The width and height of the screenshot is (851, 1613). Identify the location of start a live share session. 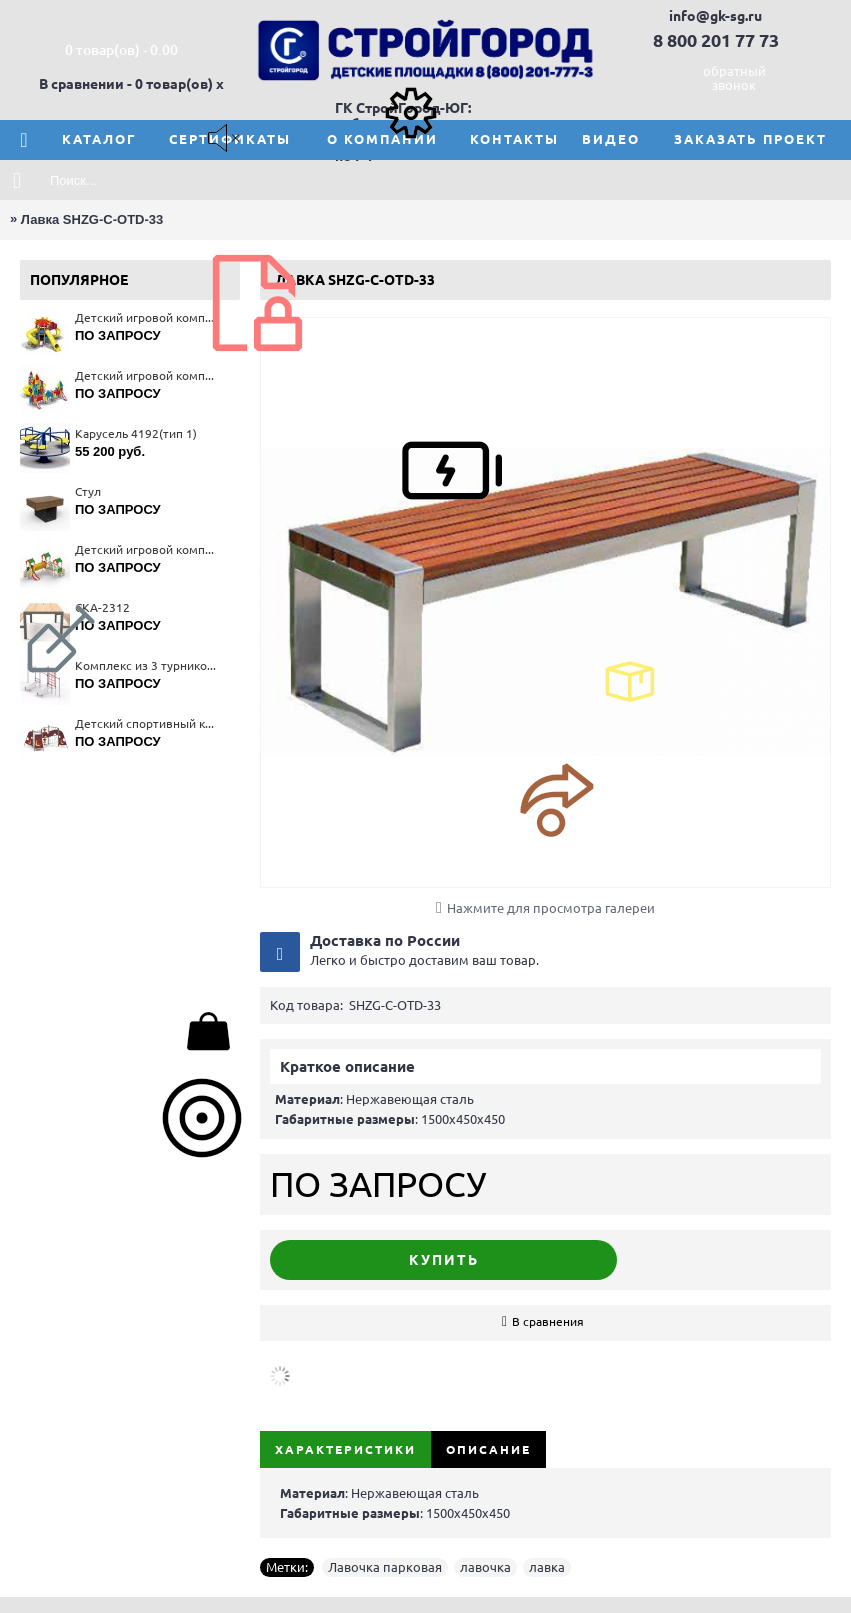
(556, 799).